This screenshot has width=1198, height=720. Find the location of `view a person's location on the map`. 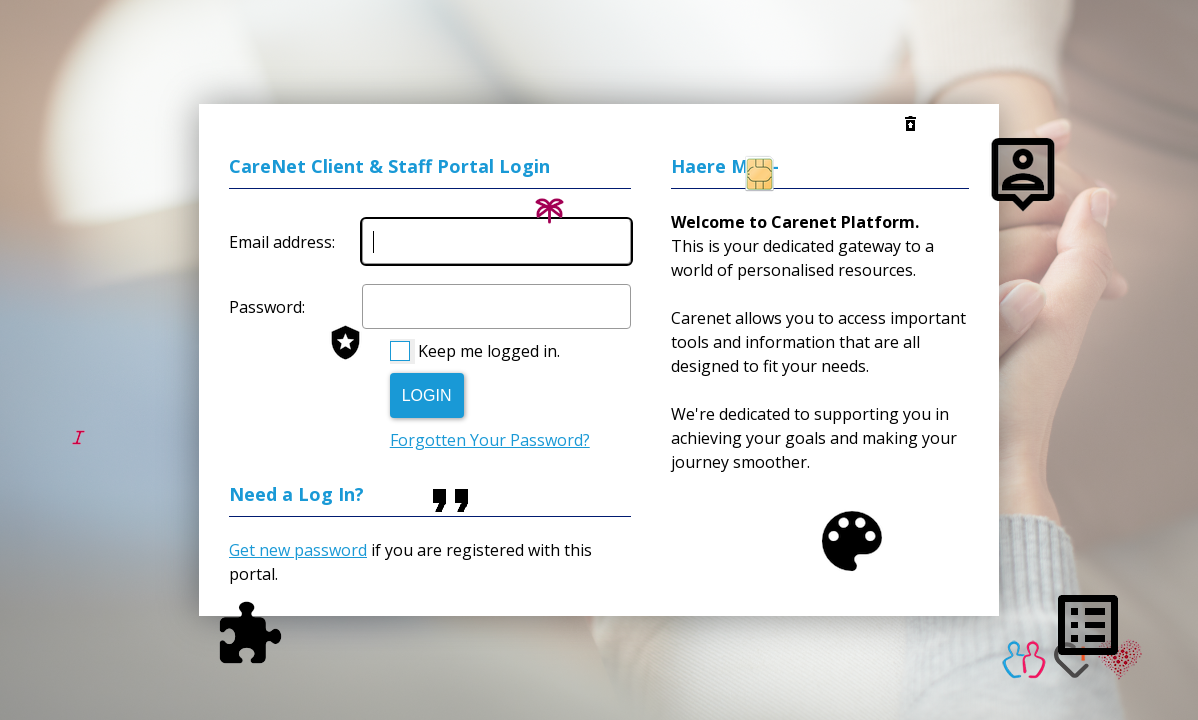

view a person's location on the map is located at coordinates (1023, 173).